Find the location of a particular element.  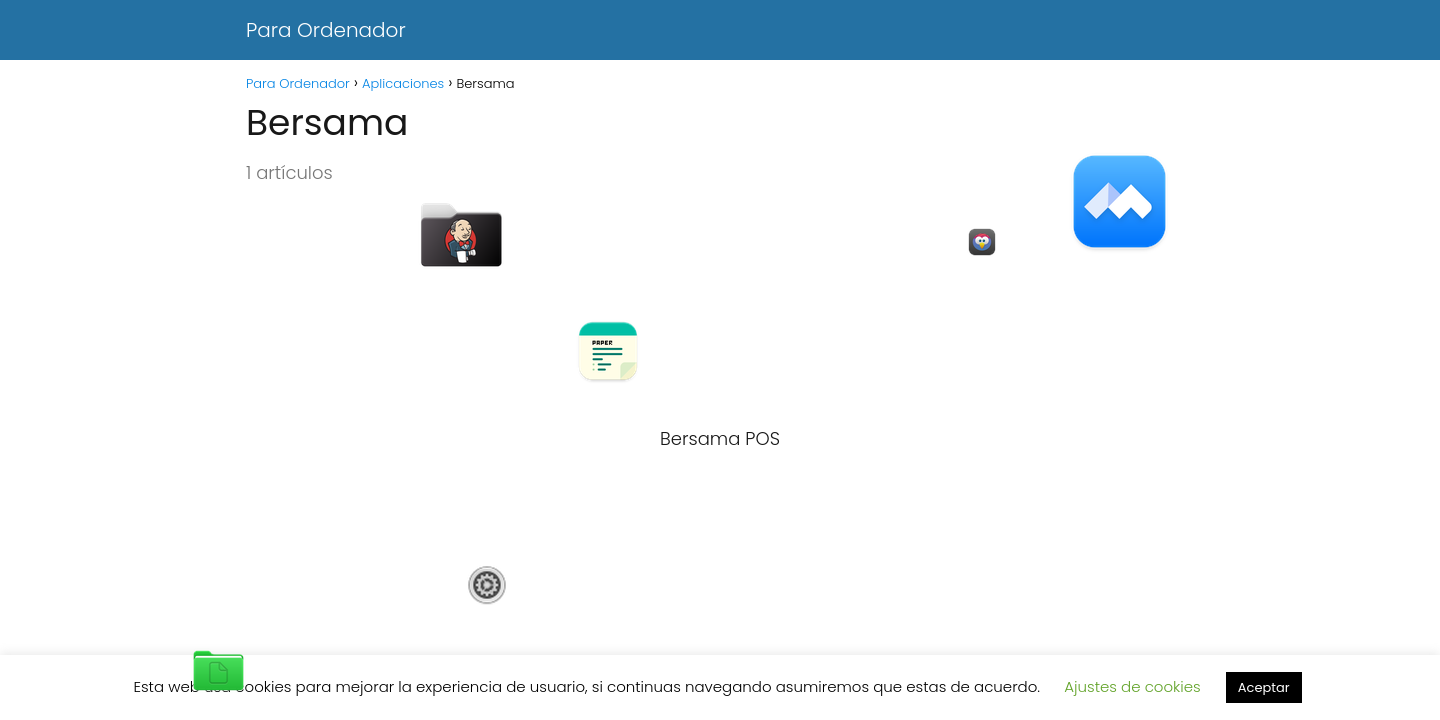

open jenkins CI/CD project folder is located at coordinates (461, 237).